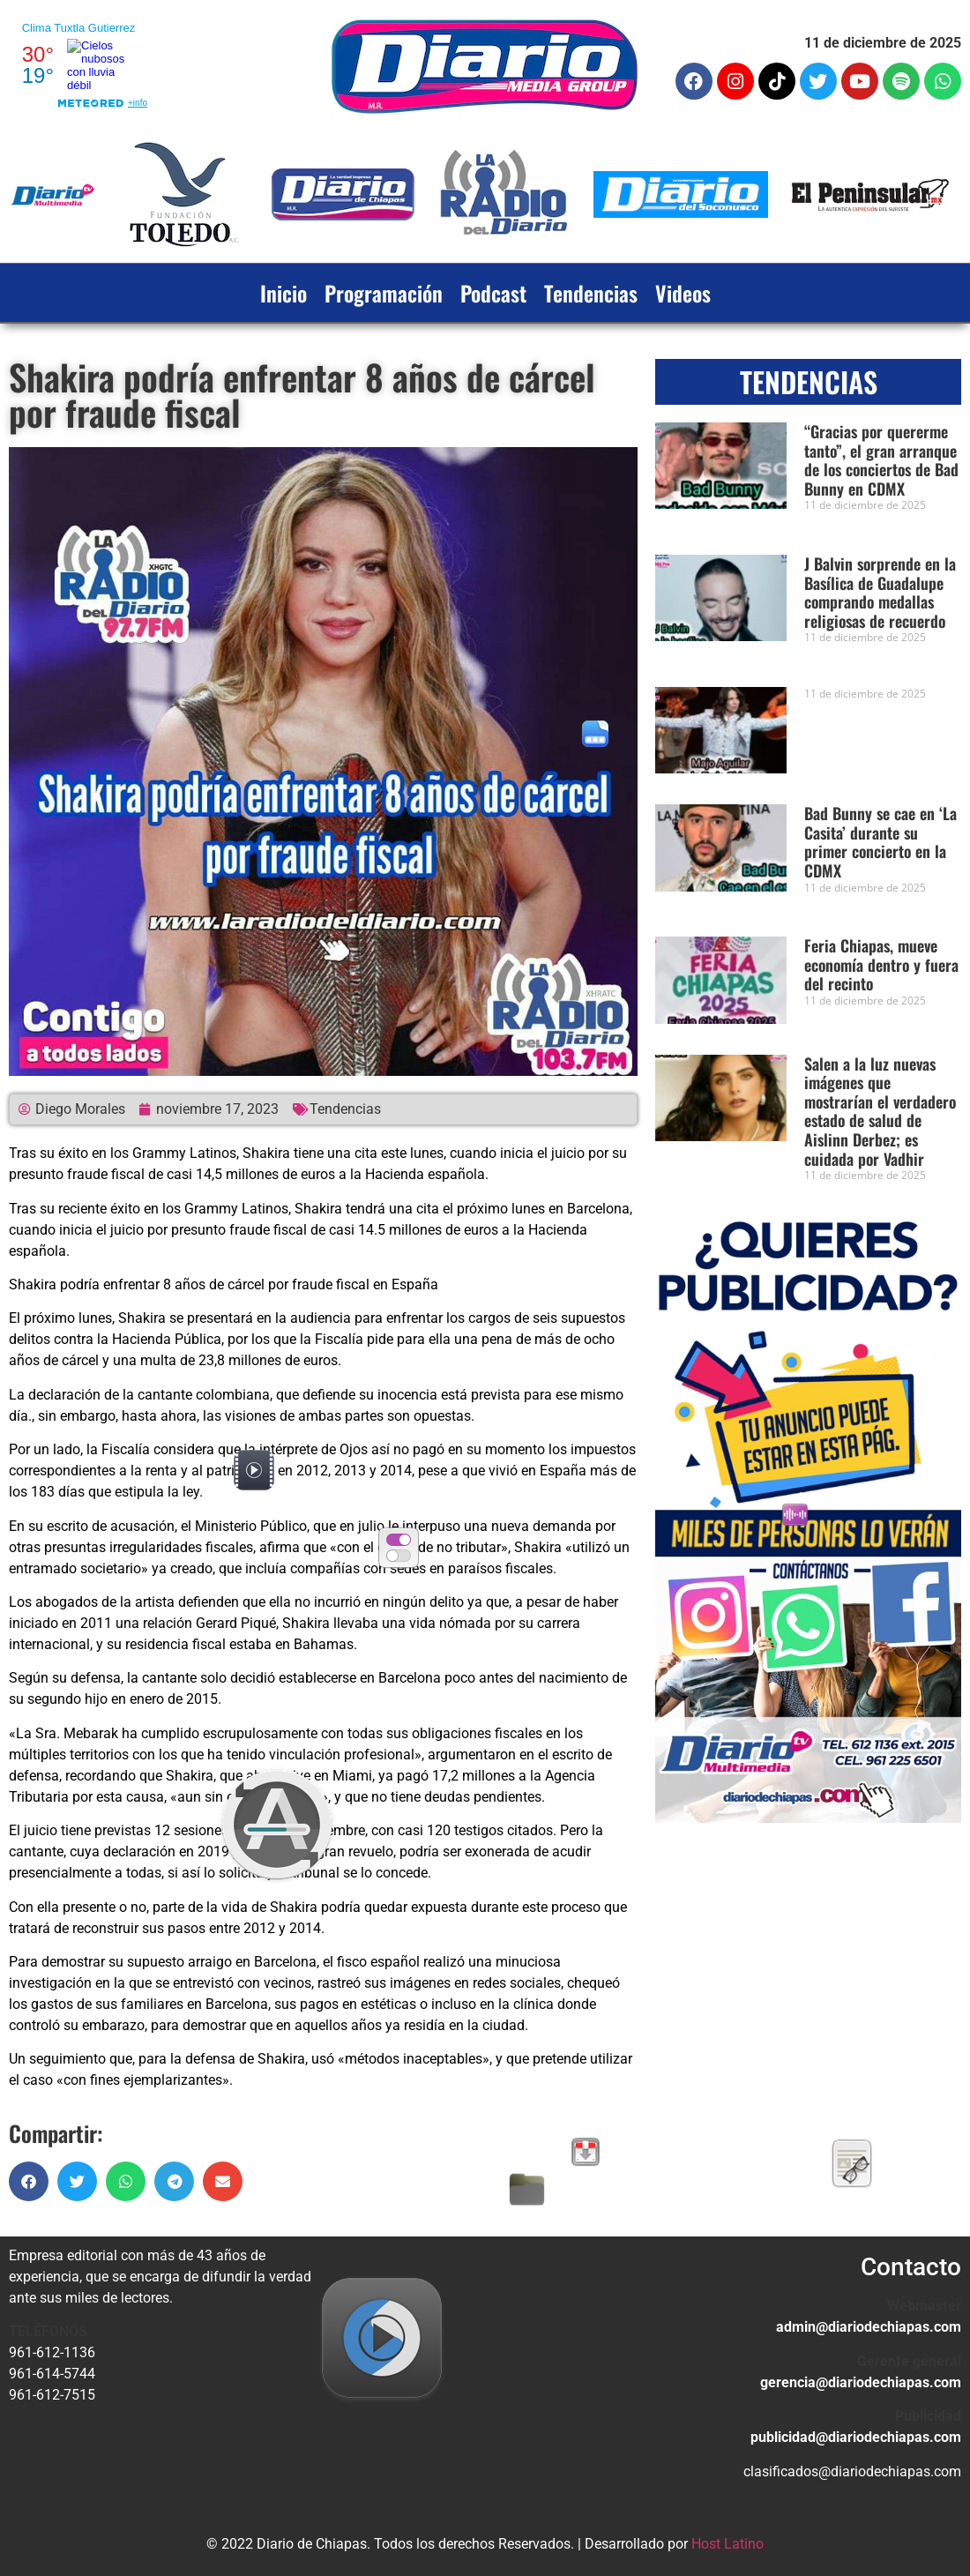 Image resolution: width=970 pixels, height=2576 pixels. I want to click on open openshot video editor, so click(382, 2338).